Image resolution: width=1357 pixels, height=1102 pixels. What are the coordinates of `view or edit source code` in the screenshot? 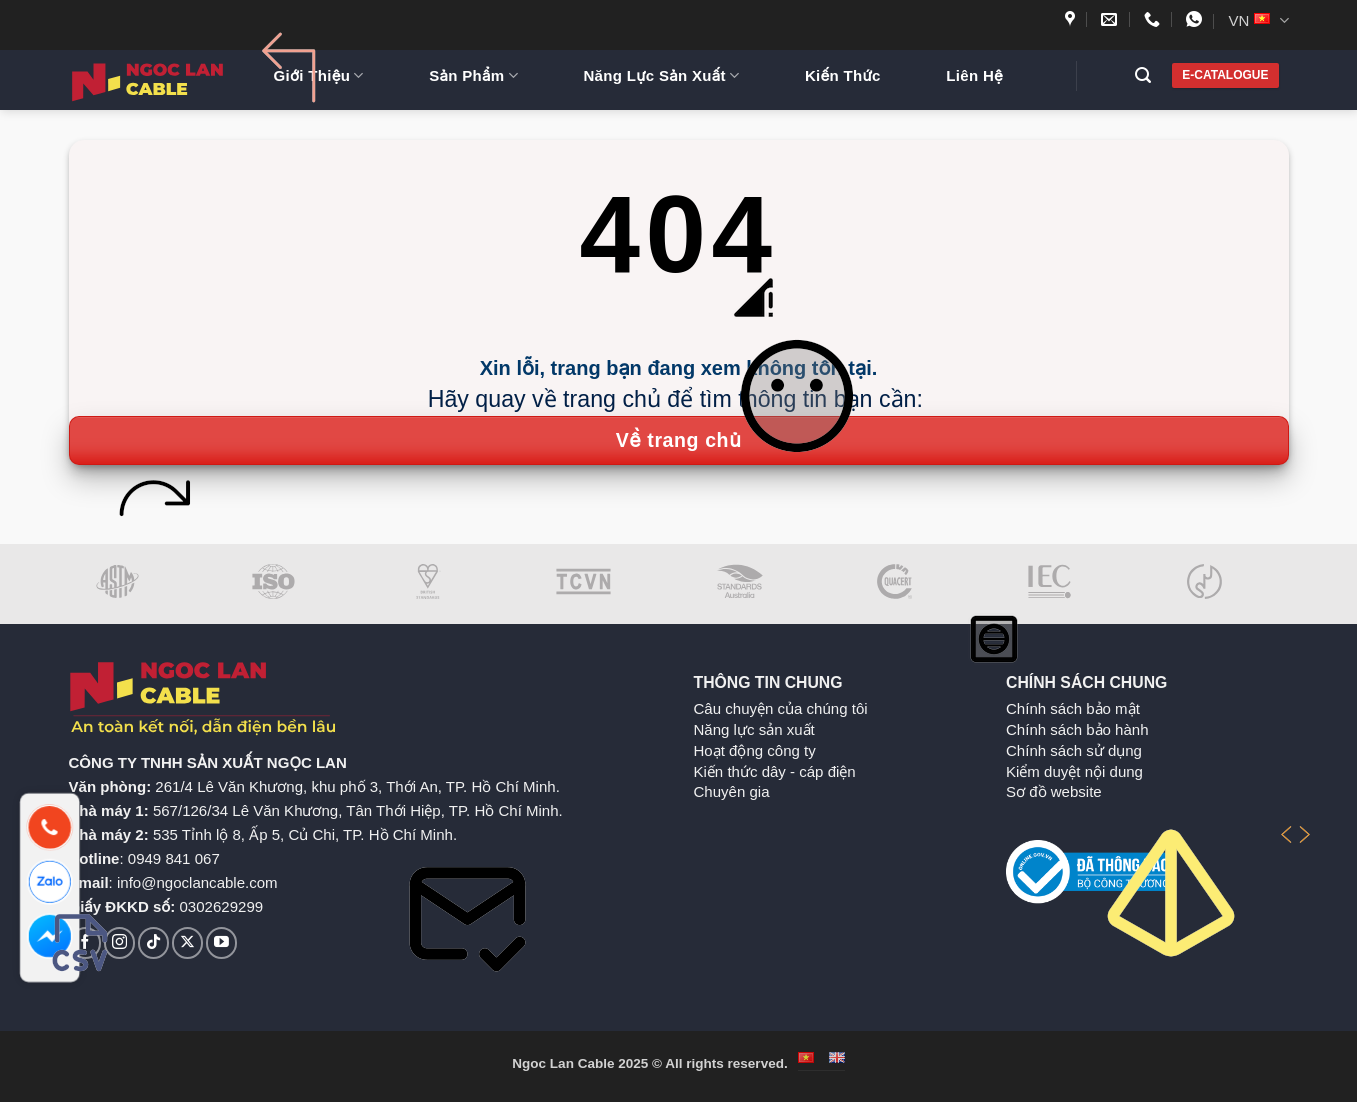 It's located at (1295, 834).